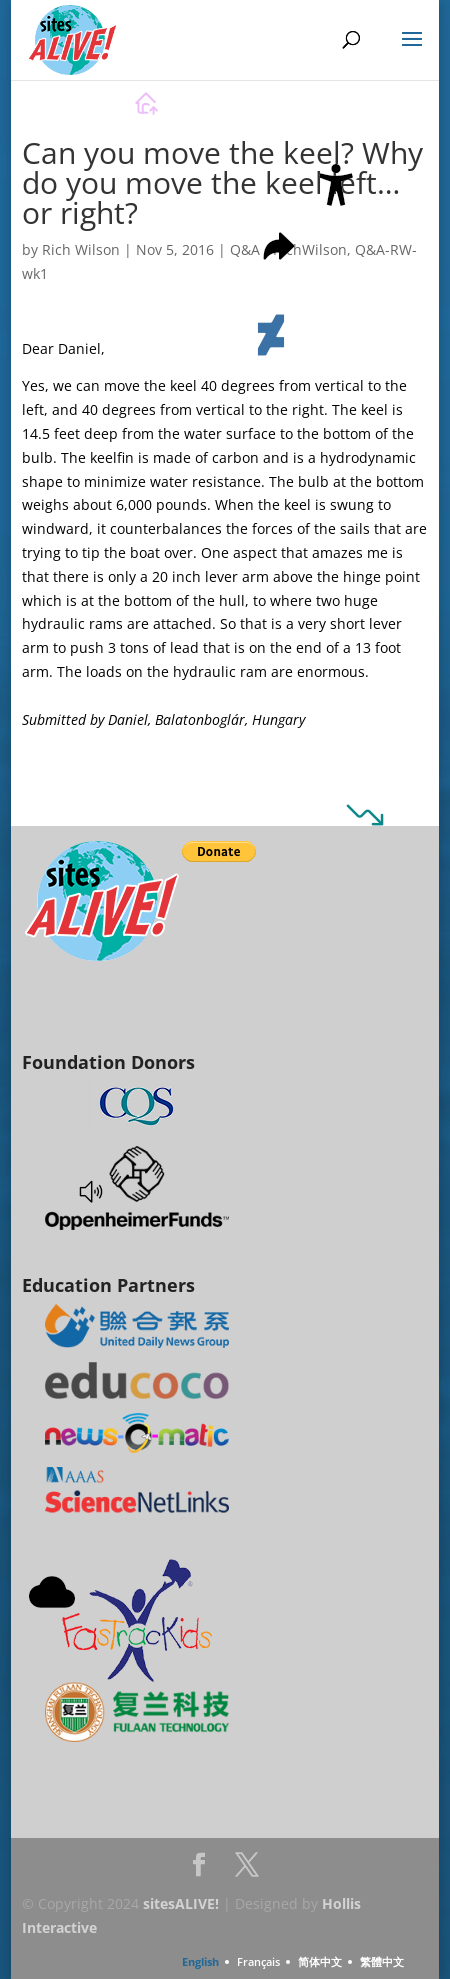 The width and height of the screenshot is (450, 1979). I want to click on unmute audio or restore sound, so click(91, 1192).